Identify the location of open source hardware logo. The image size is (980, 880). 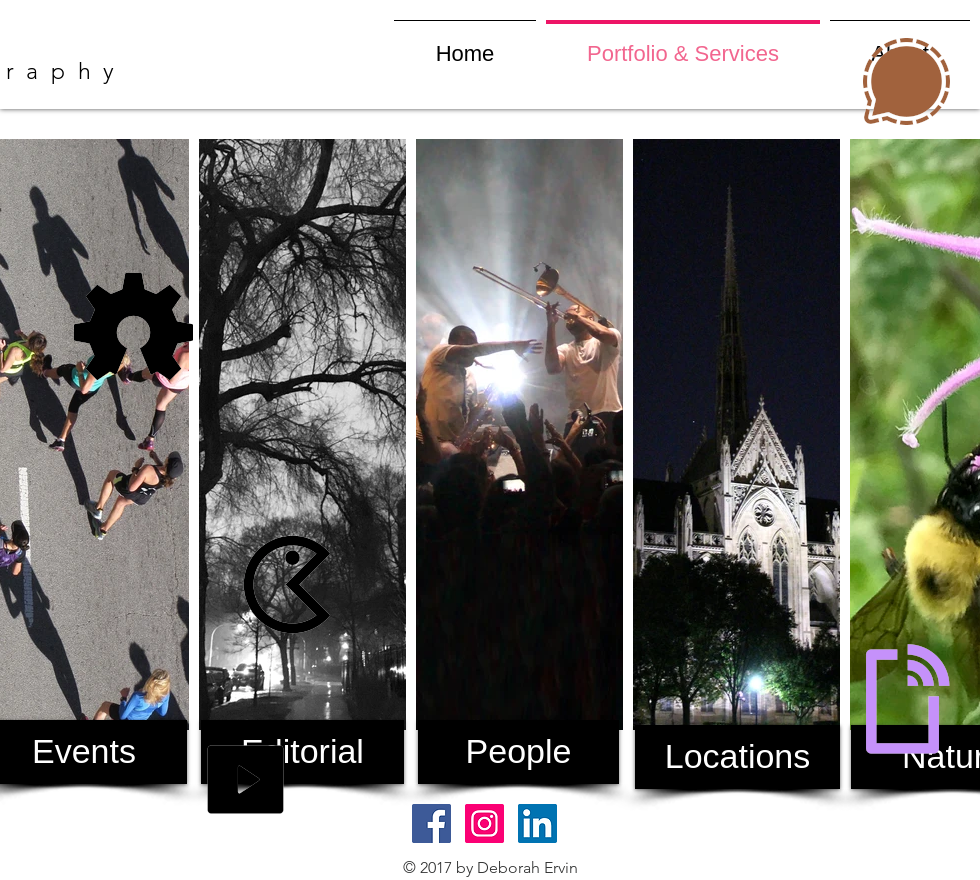
(133, 326).